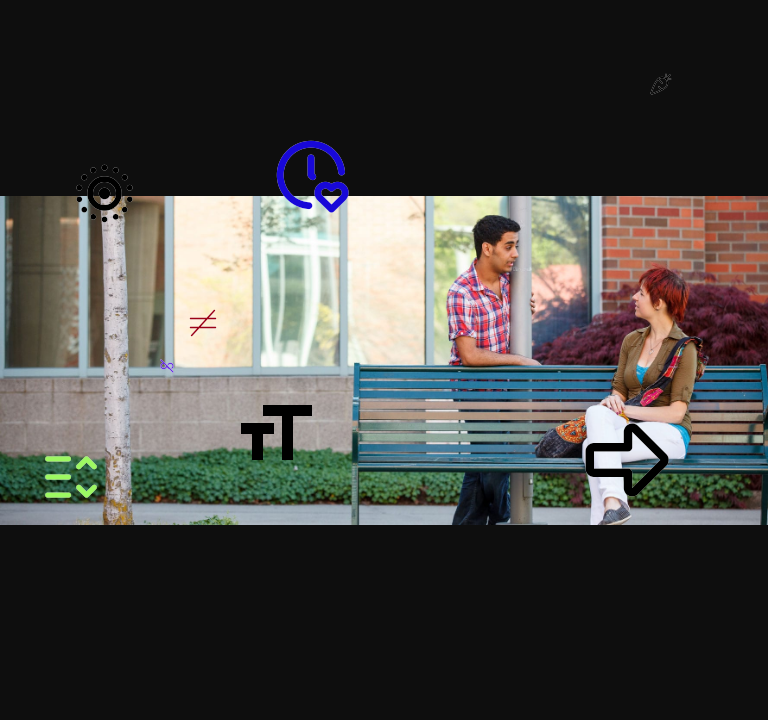  I want to click on indicates values are not equal or mismatched, so click(203, 323).